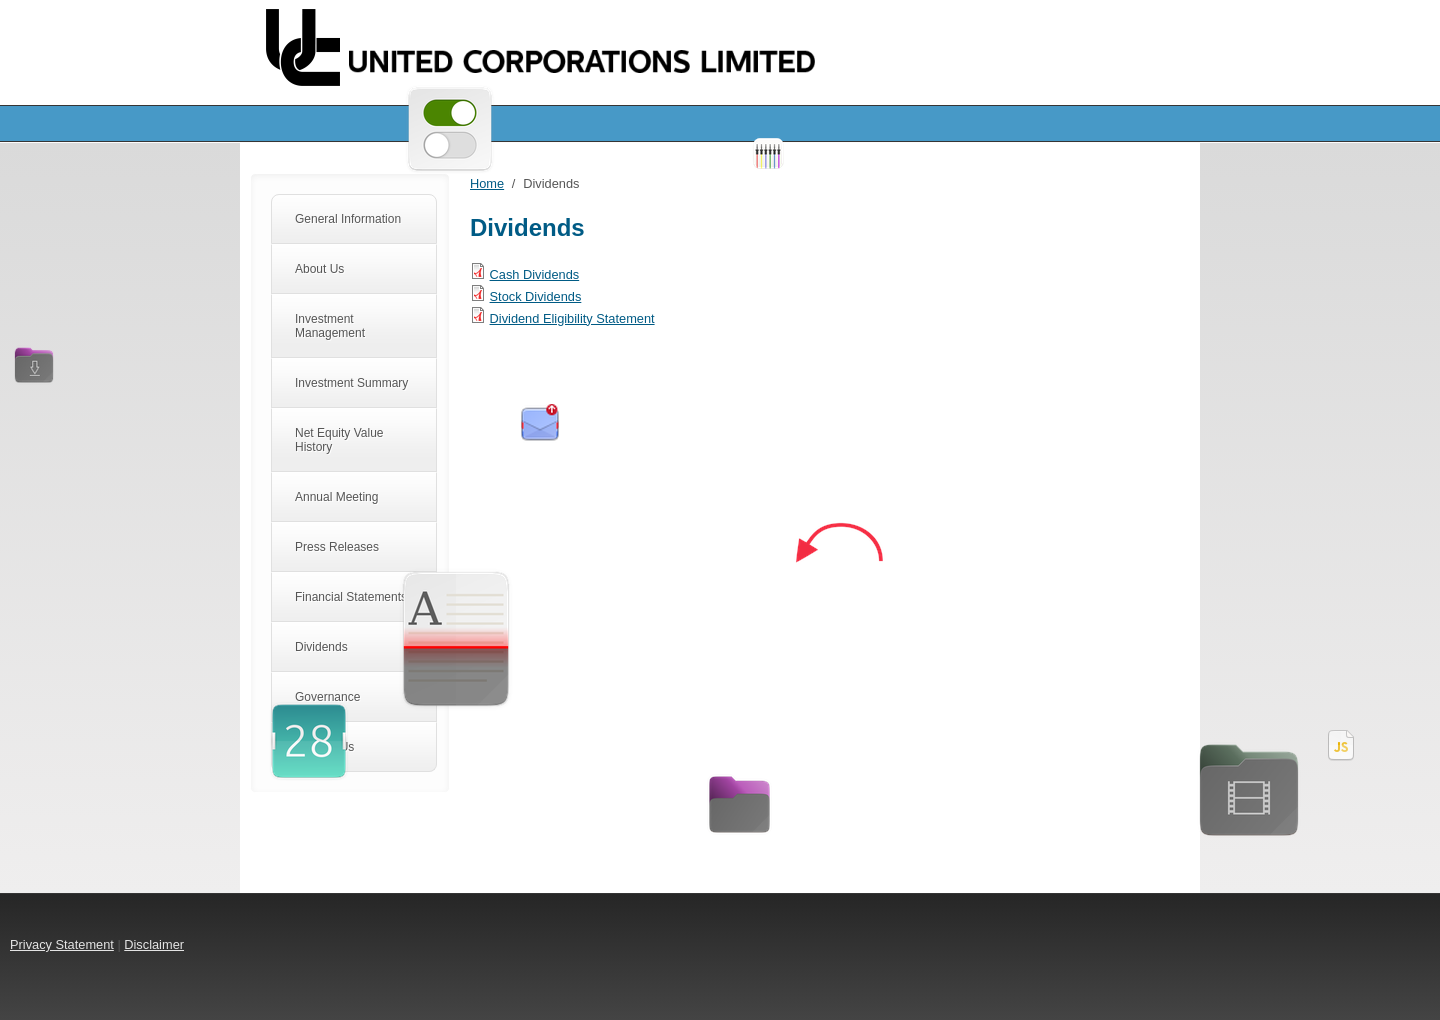 The height and width of the screenshot is (1020, 1440). What do you see at coordinates (34, 365) in the screenshot?
I see `access your downloads folder` at bounding box center [34, 365].